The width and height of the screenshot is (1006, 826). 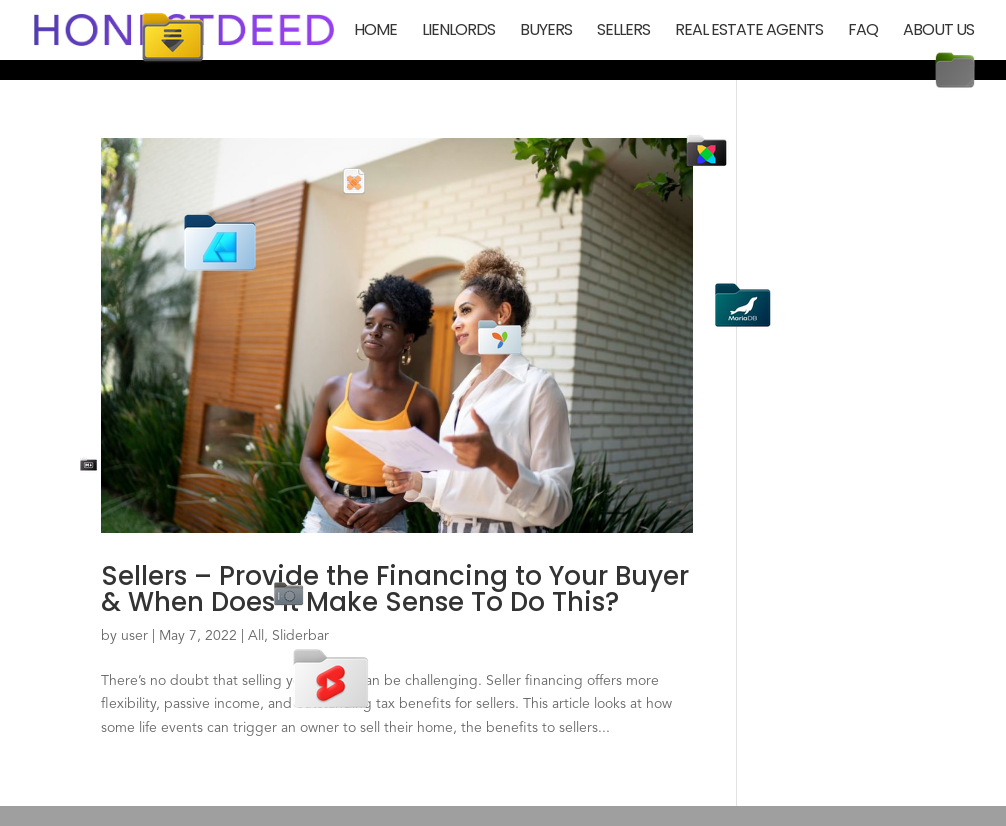 What do you see at coordinates (742, 306) in the screenshot?
I see `open MariaDB database files folder` at bounding box center [742, 306].